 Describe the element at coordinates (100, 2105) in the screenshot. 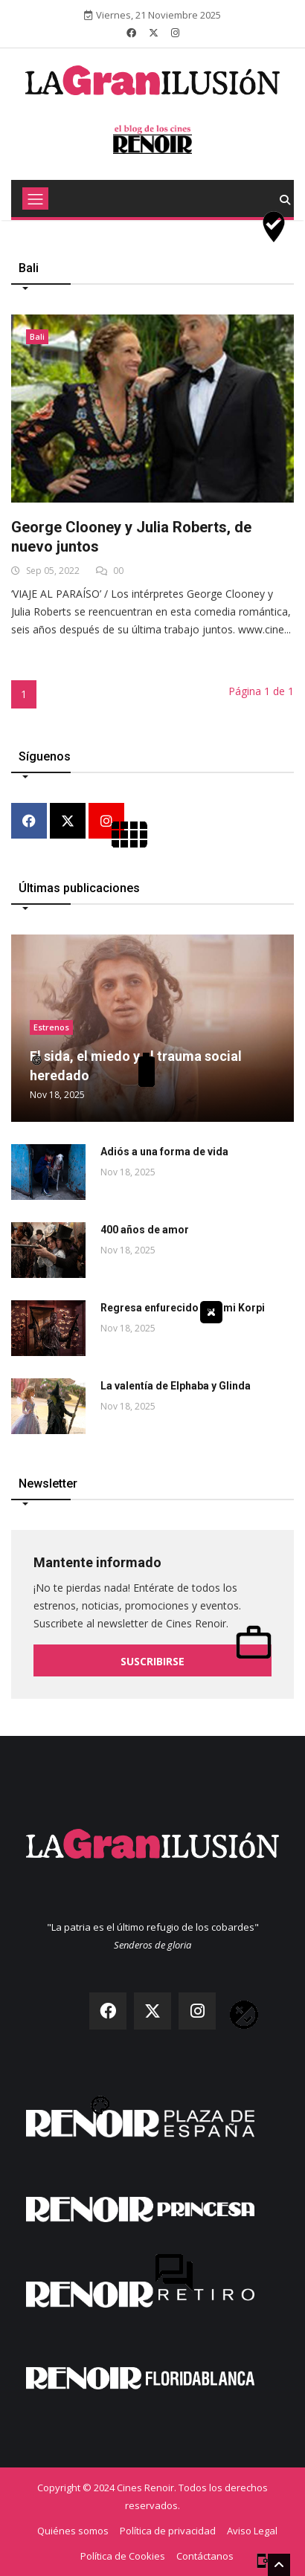

I see `access color or theme customization options` at that location.